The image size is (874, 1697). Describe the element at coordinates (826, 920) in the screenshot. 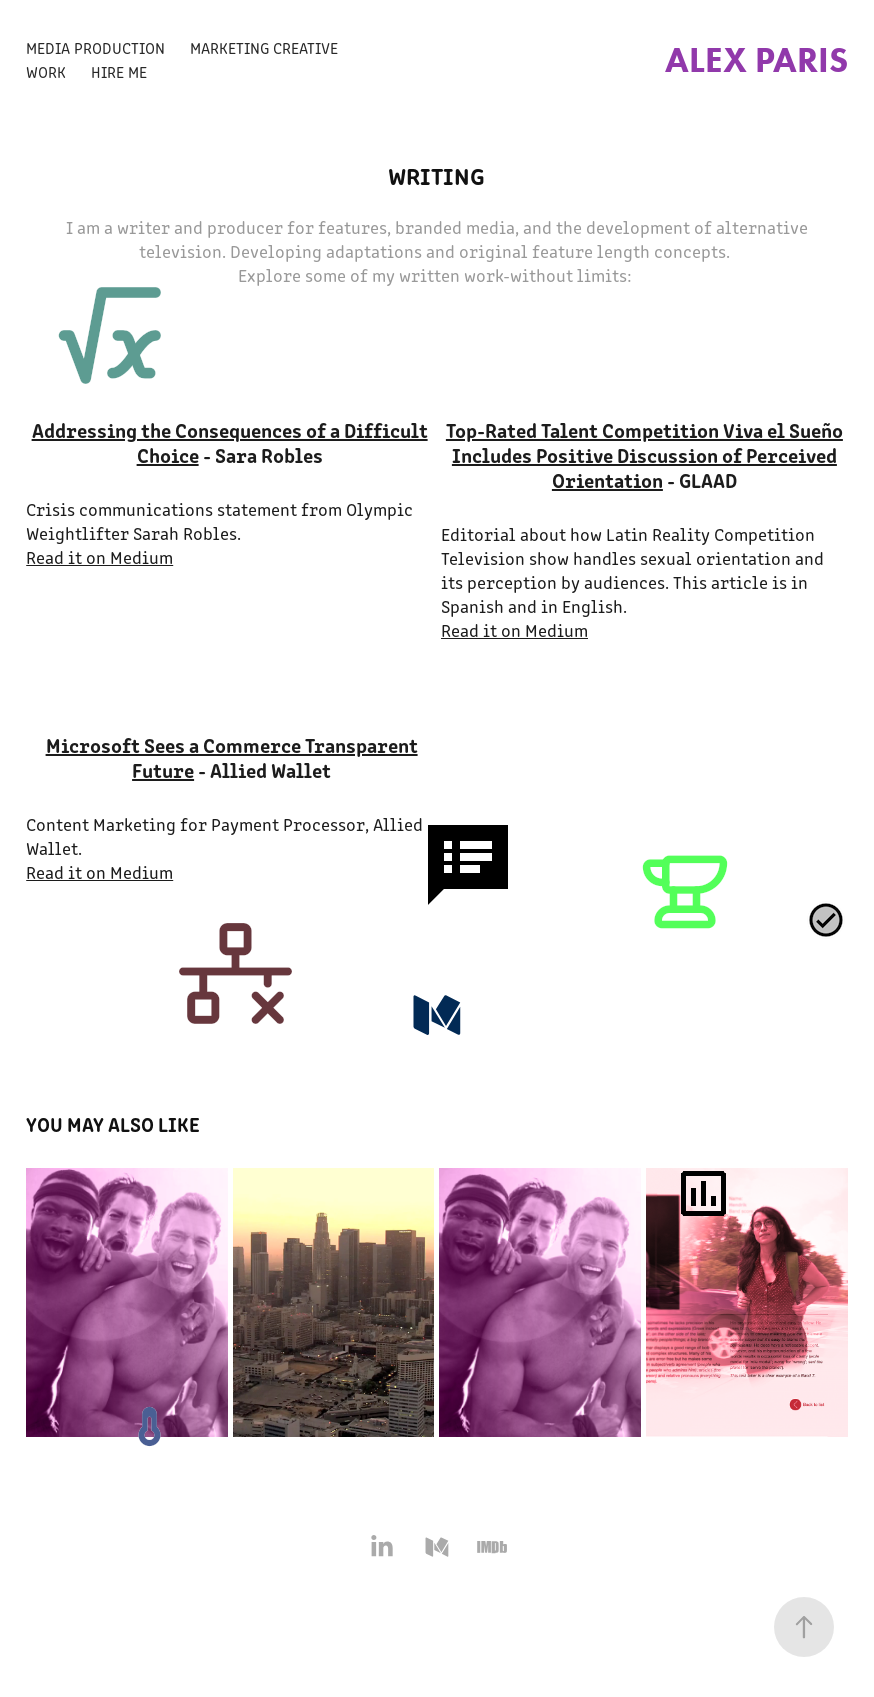

I see `indicates task or action completed successfully` at that location.